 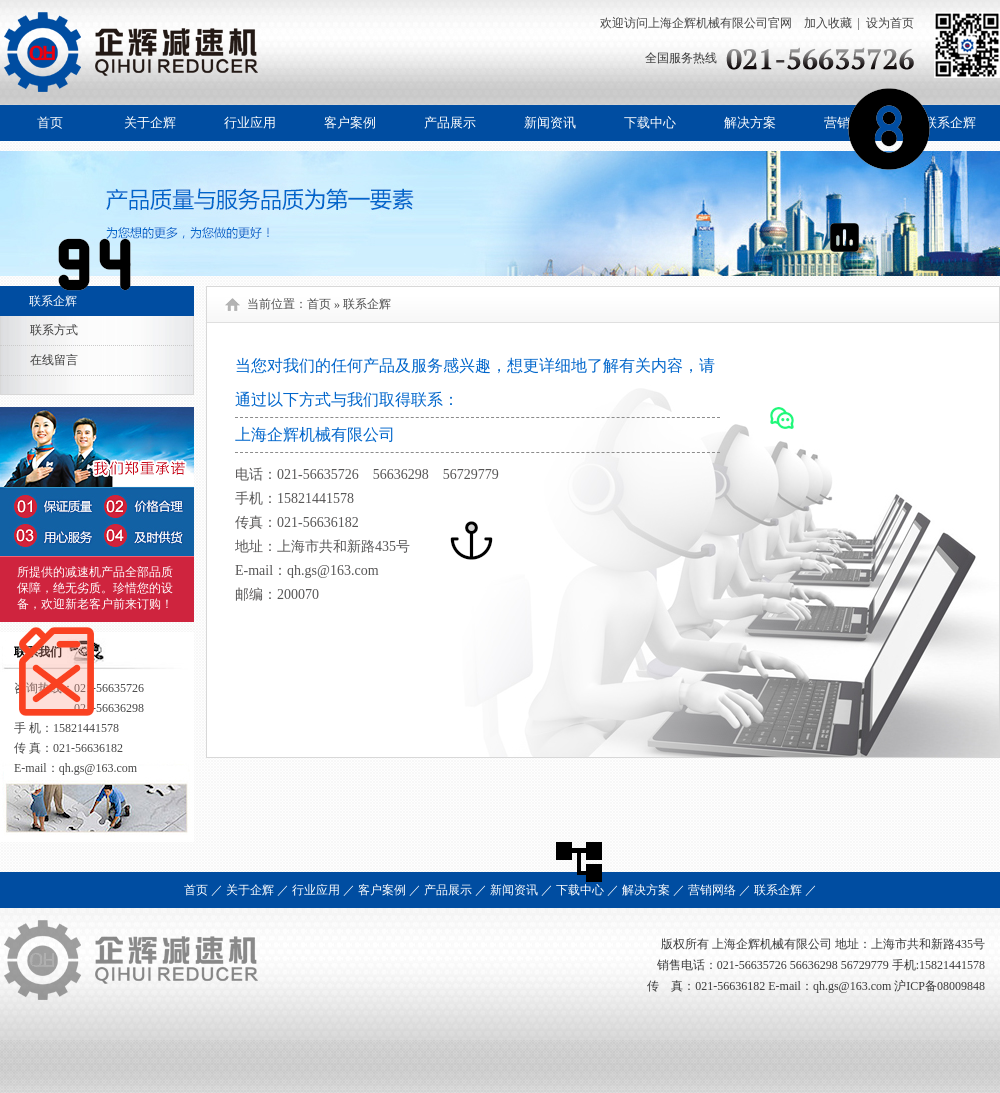 I want to click on anchor point or link to a fixed position, so click(x=471, y=540).